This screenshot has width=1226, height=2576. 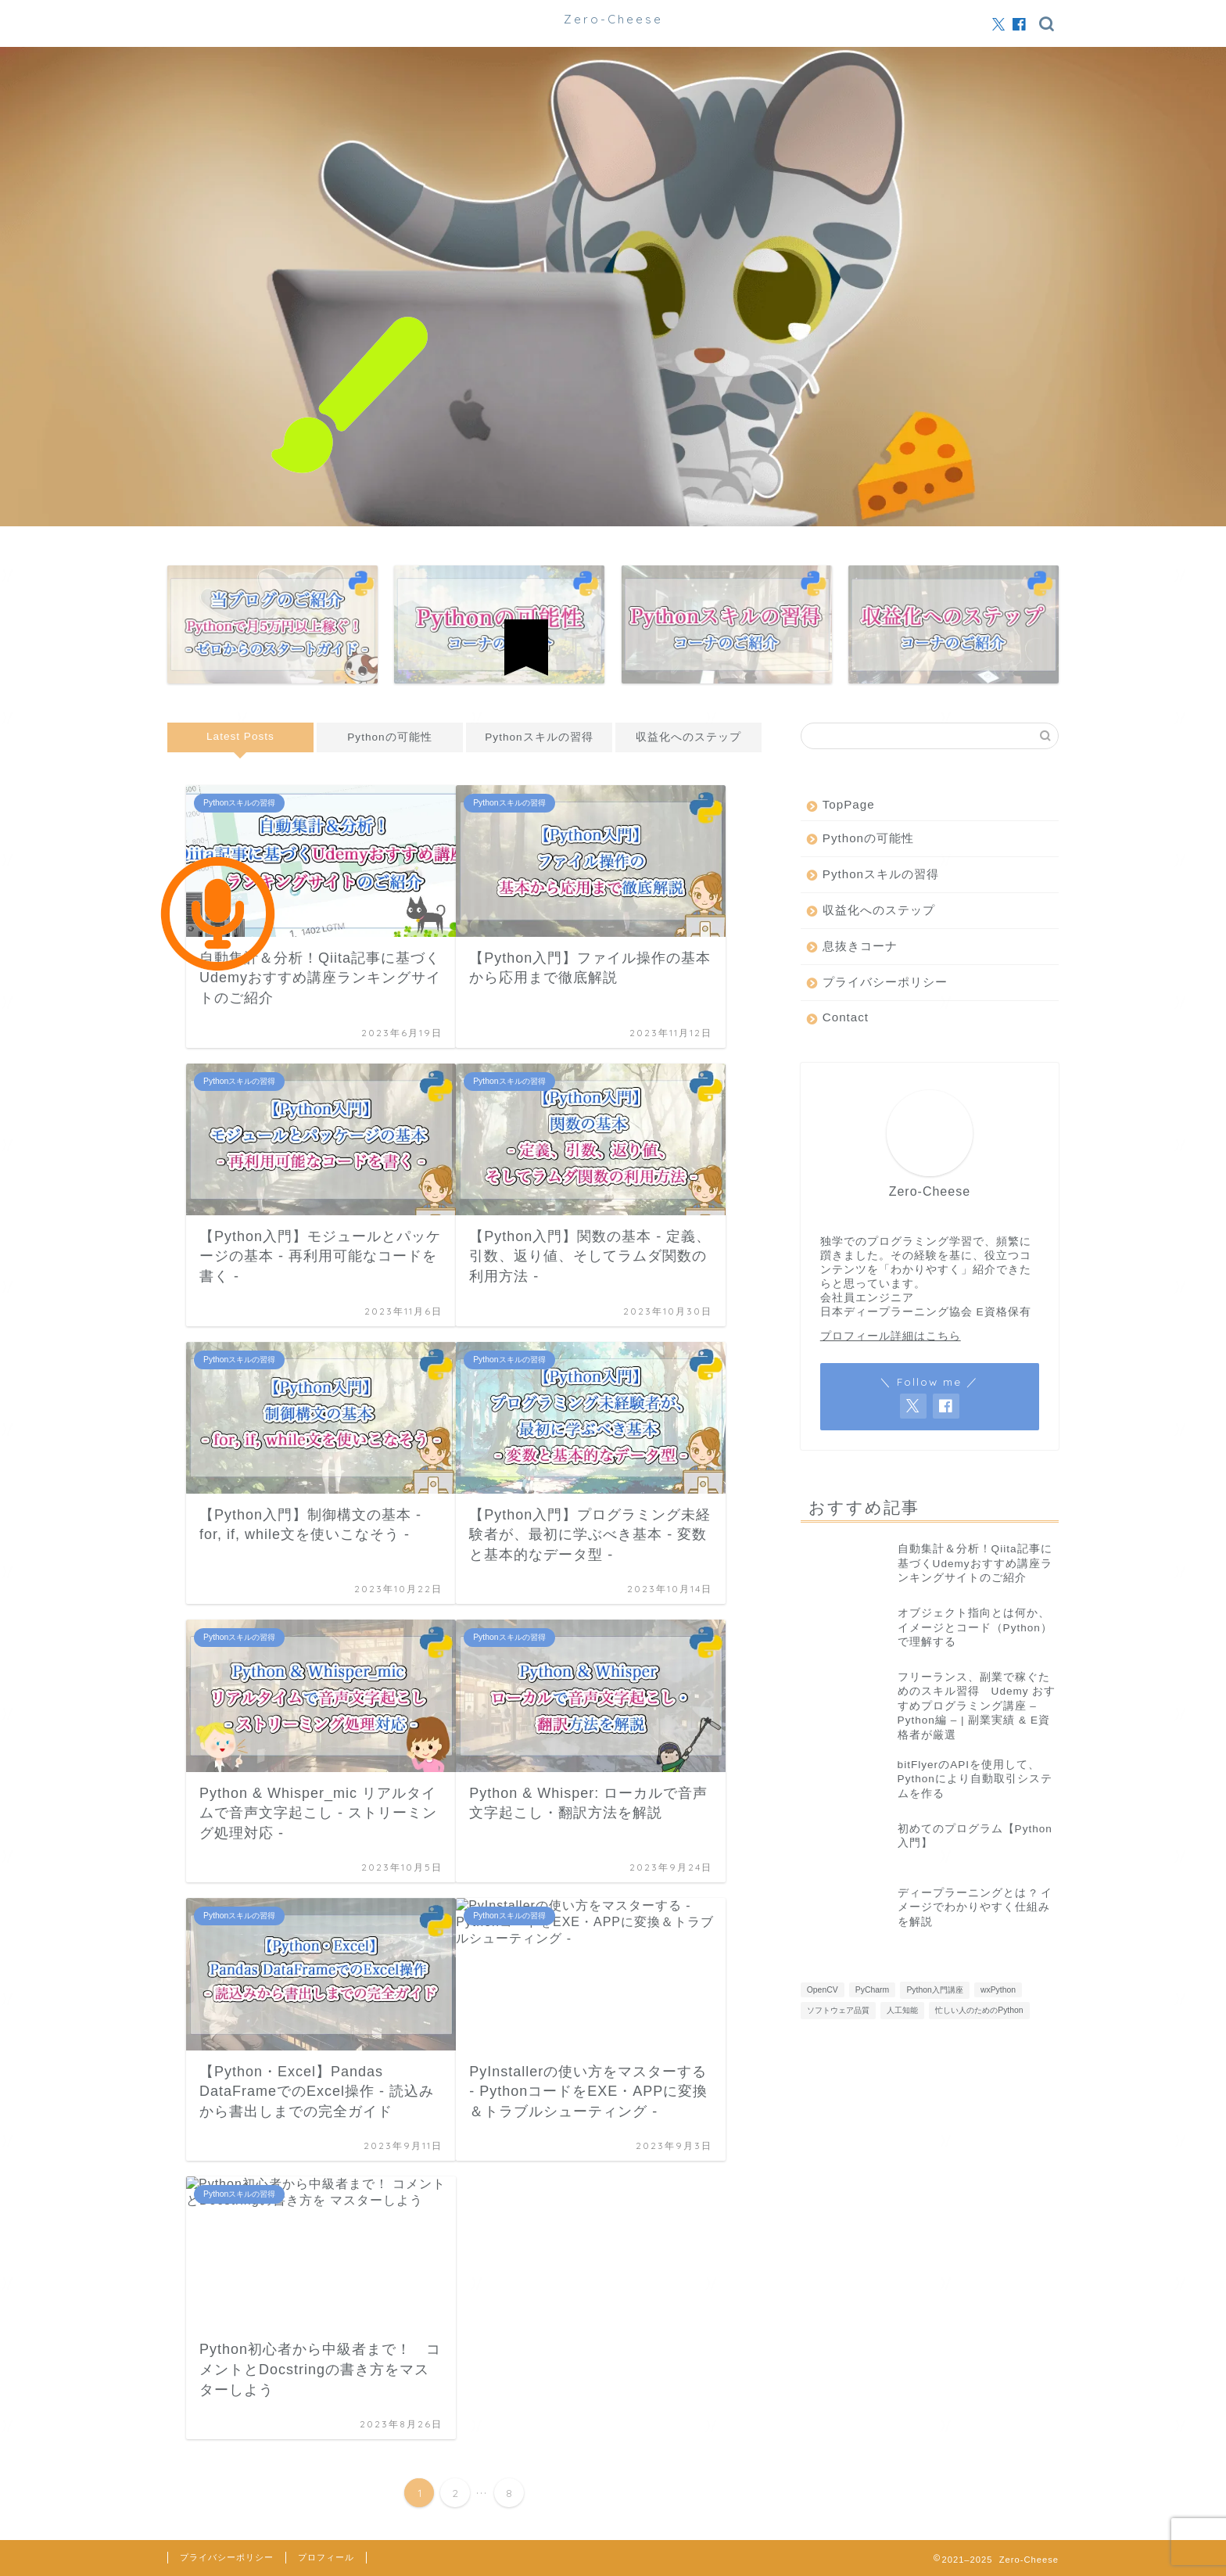 I want to click on bookmark this item, so click(x=526, y=648).